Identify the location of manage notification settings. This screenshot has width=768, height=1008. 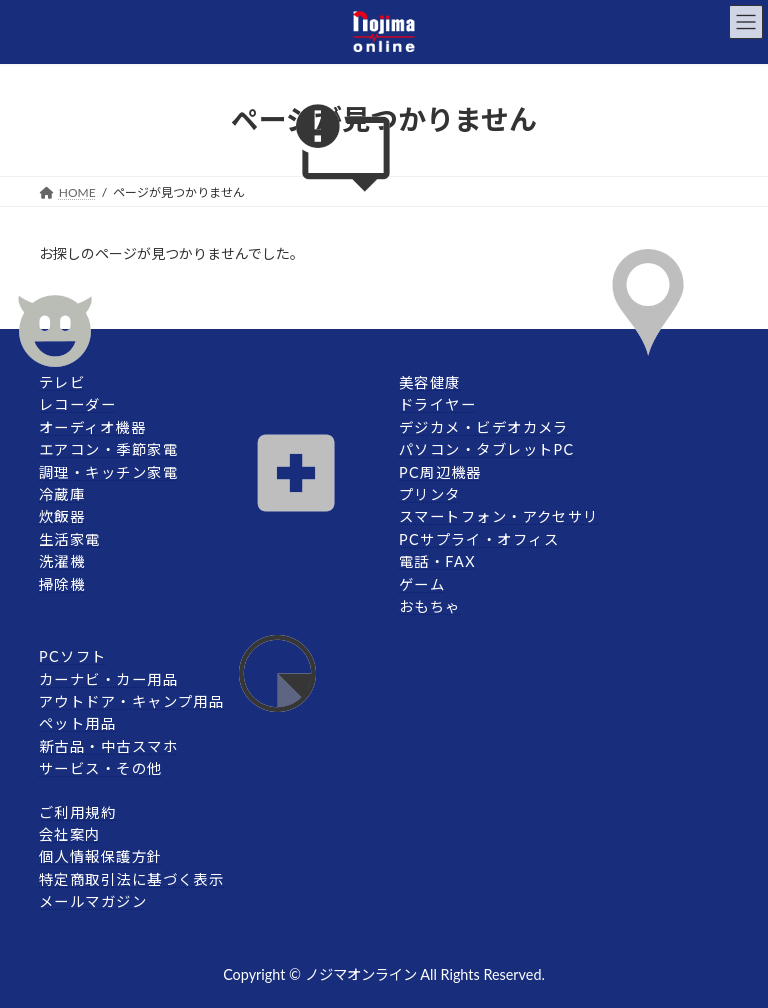
(346, 148).